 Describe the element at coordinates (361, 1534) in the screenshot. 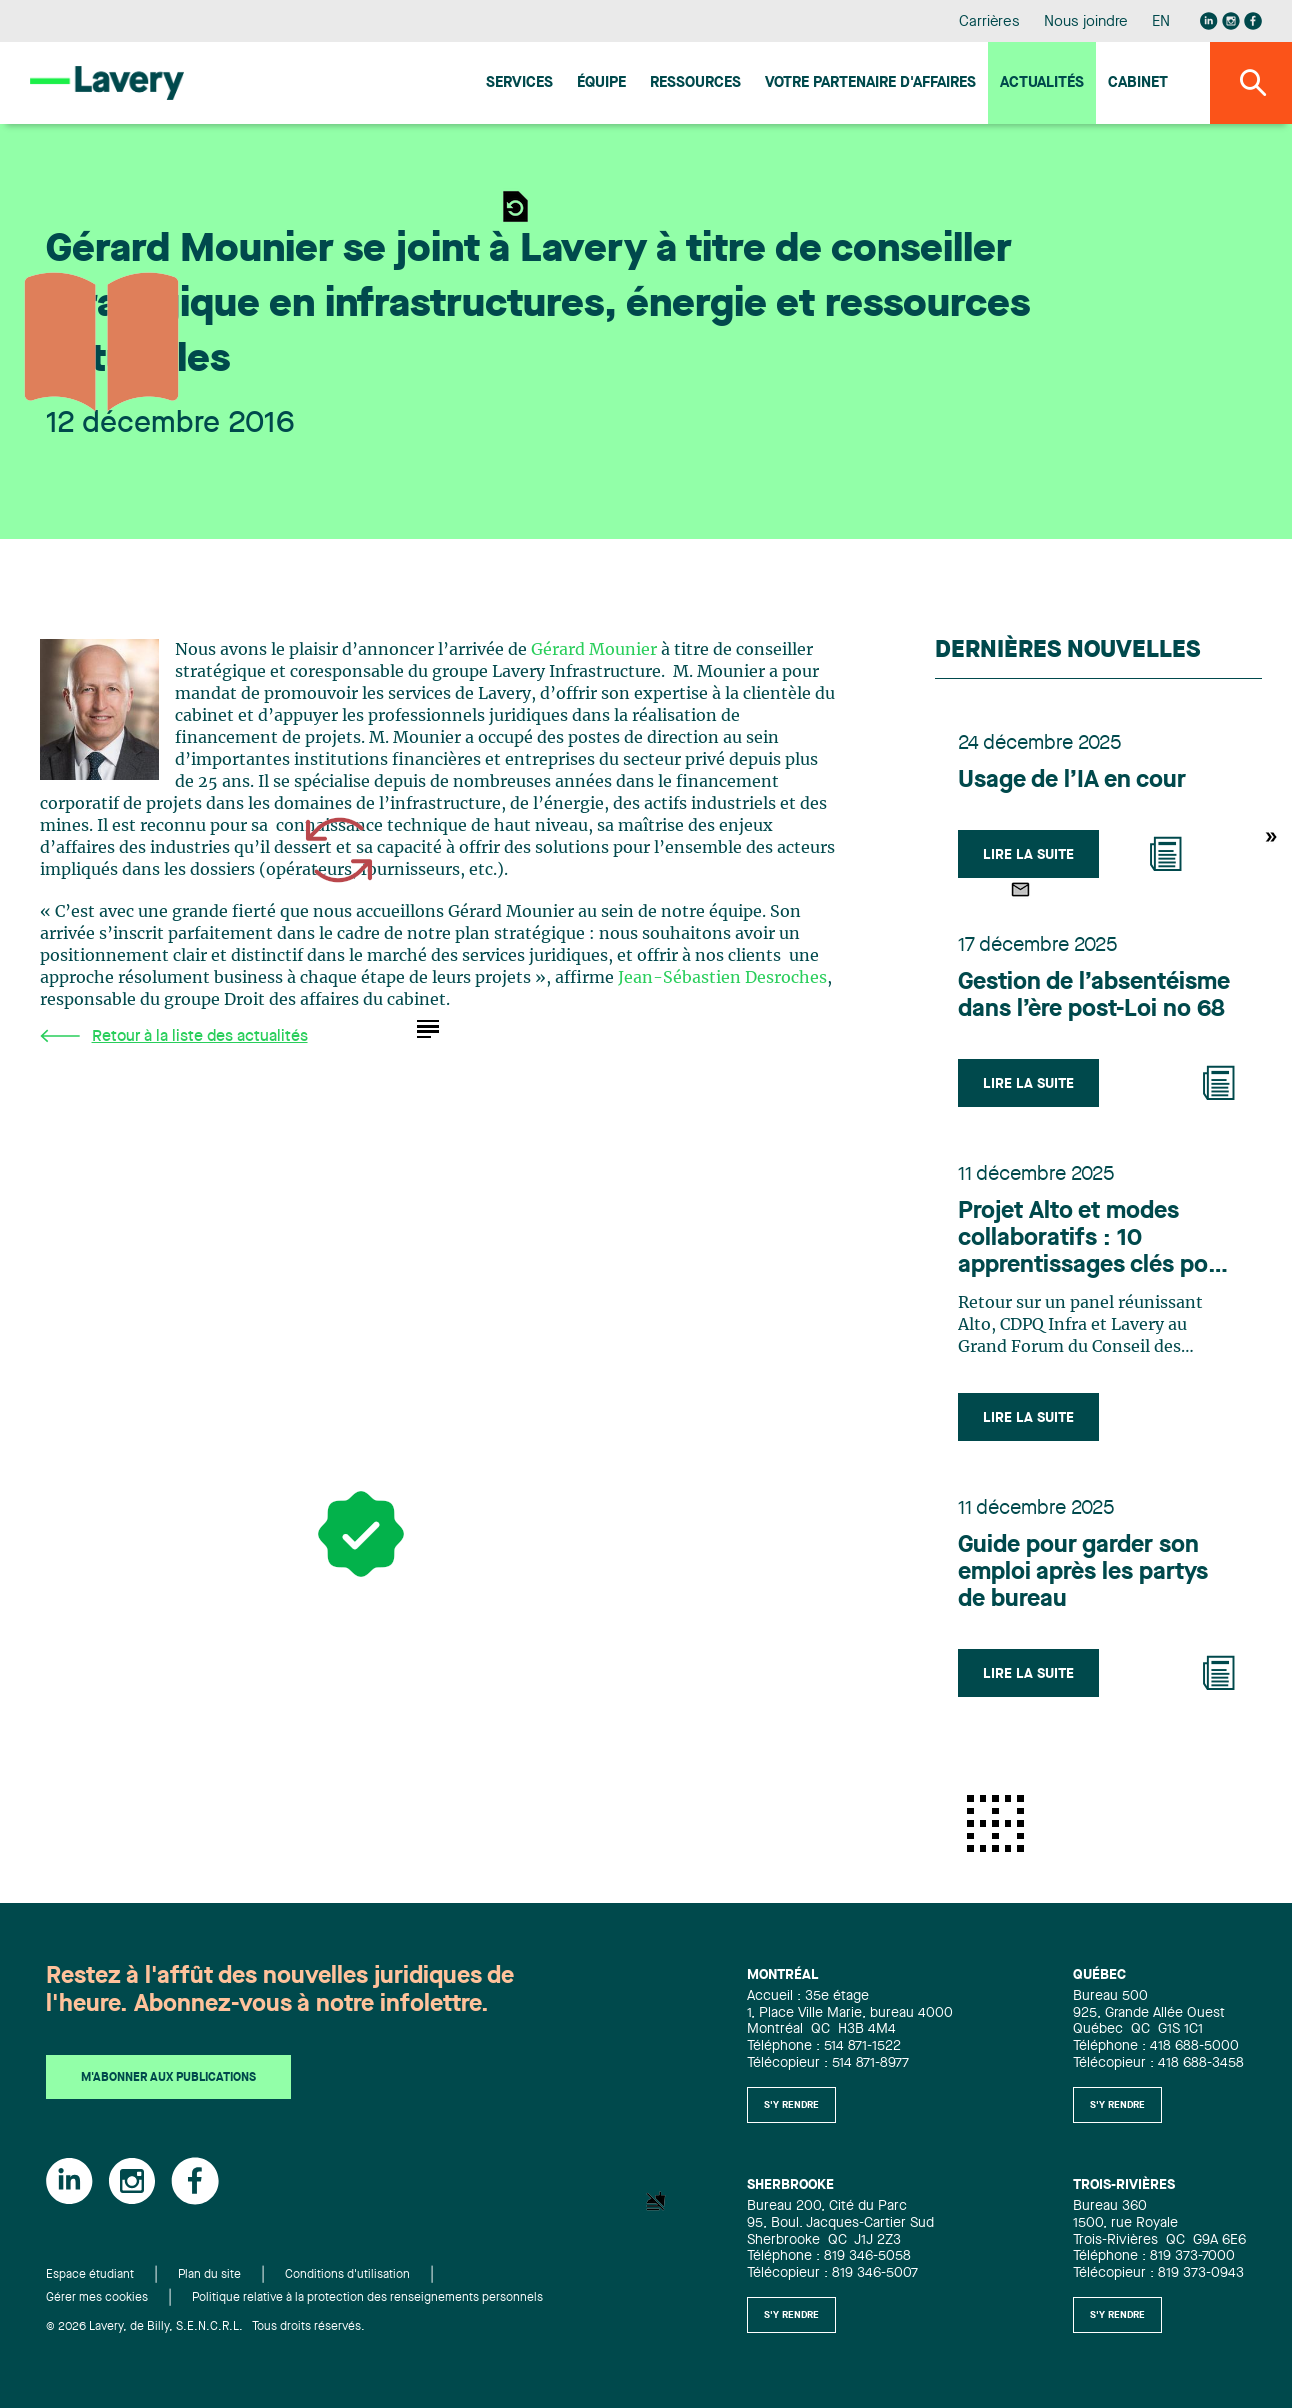

I see `indicates verified or authenticated status` at that location.